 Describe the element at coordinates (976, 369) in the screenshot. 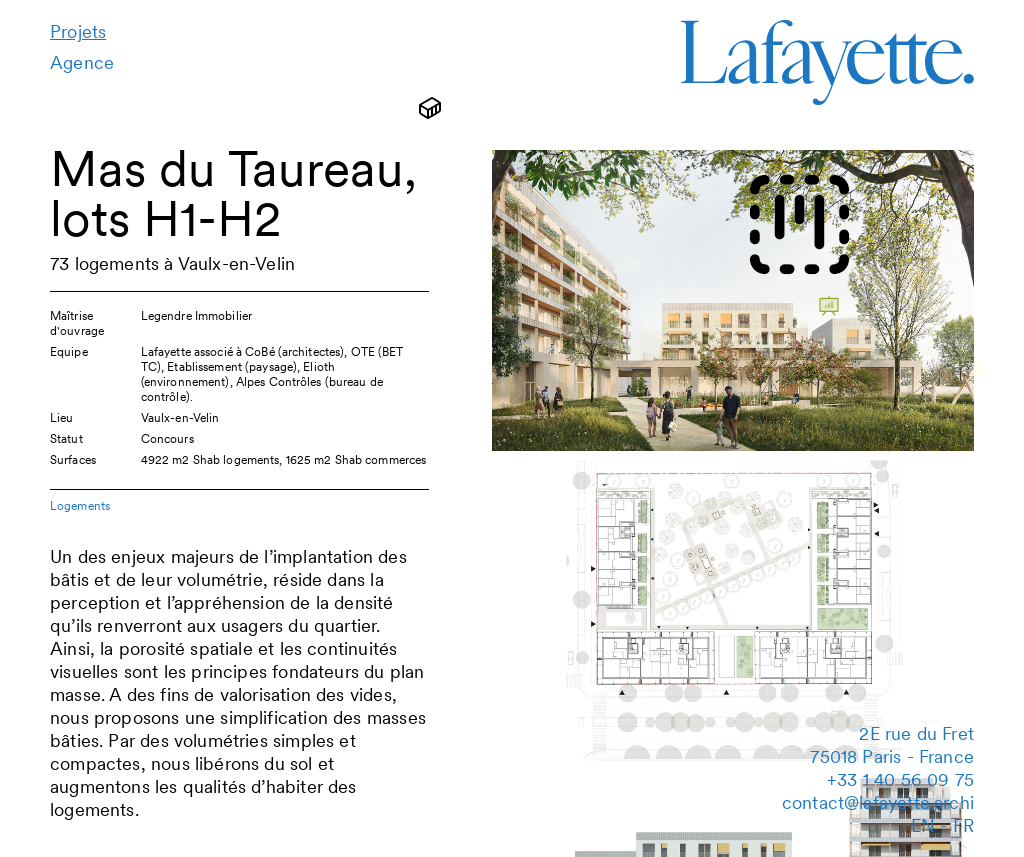

I see `access solar energy settings` at that location.